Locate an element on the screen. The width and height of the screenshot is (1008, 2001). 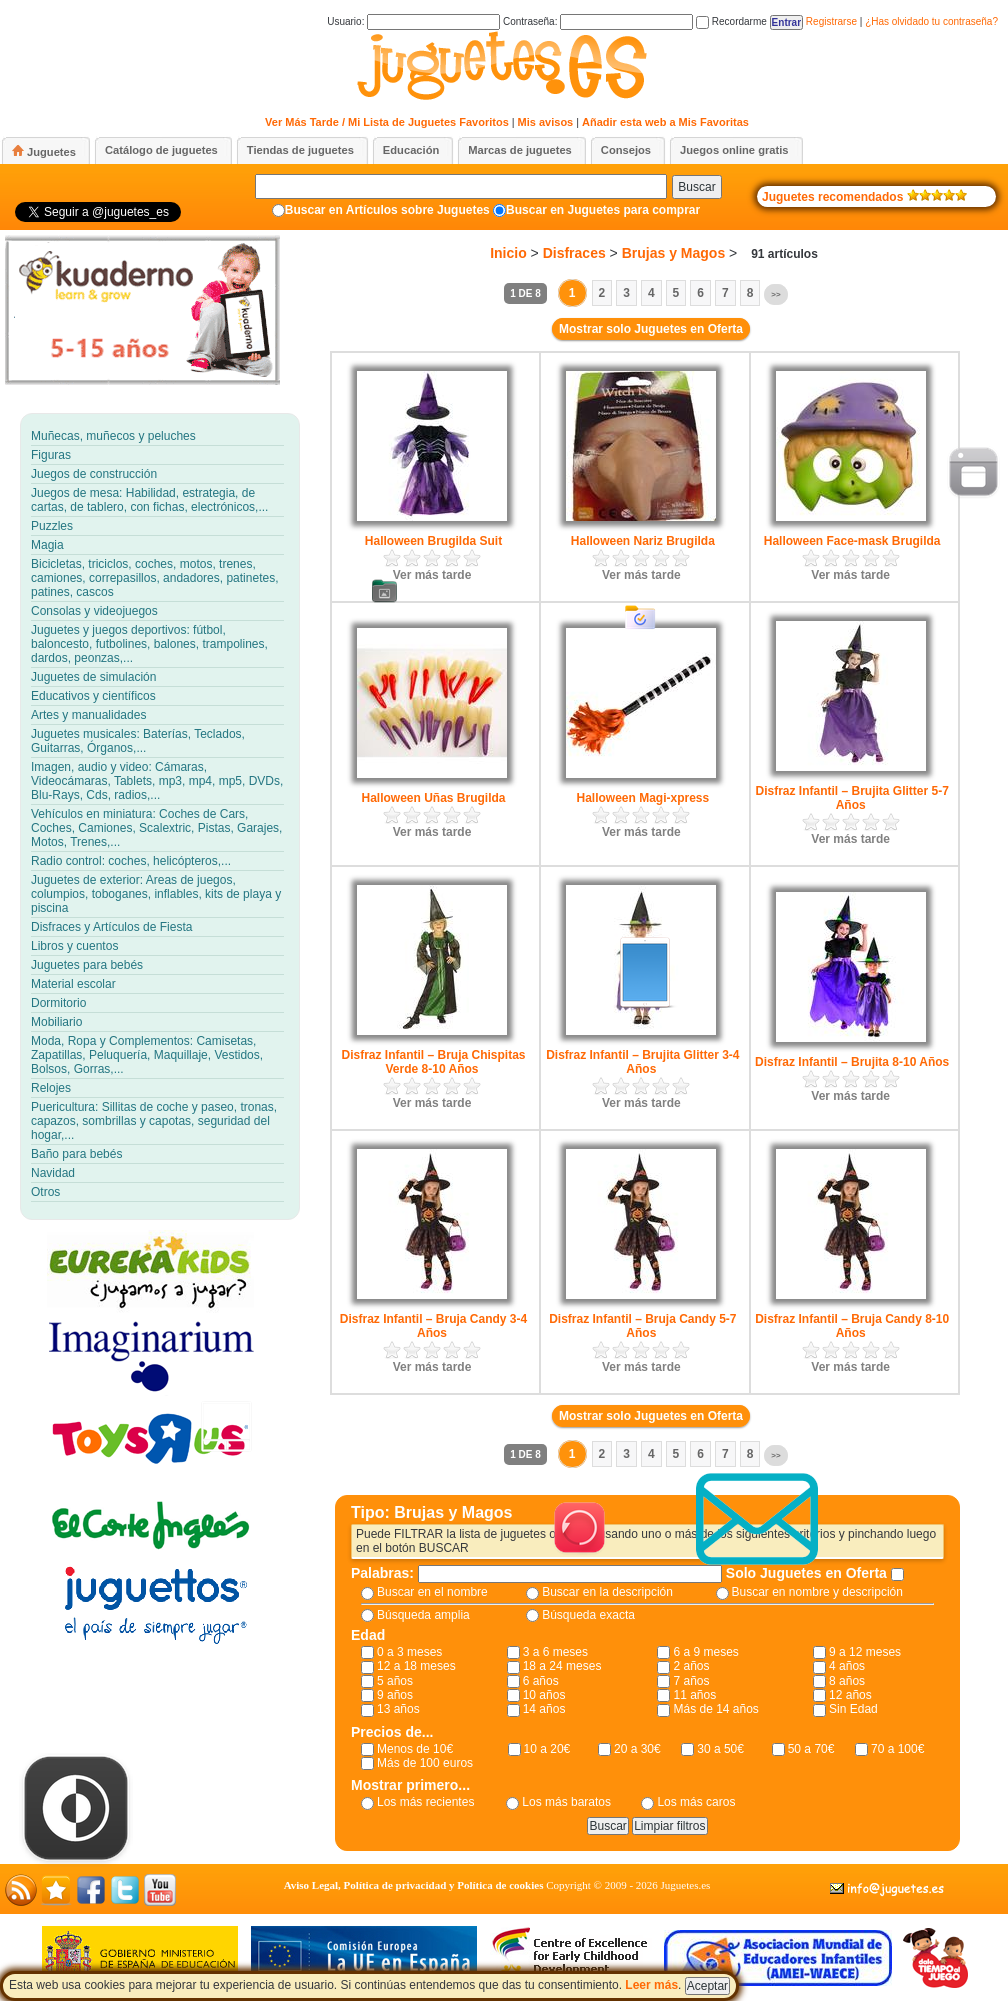
open pictures folder is located at coordinates (384, 590).